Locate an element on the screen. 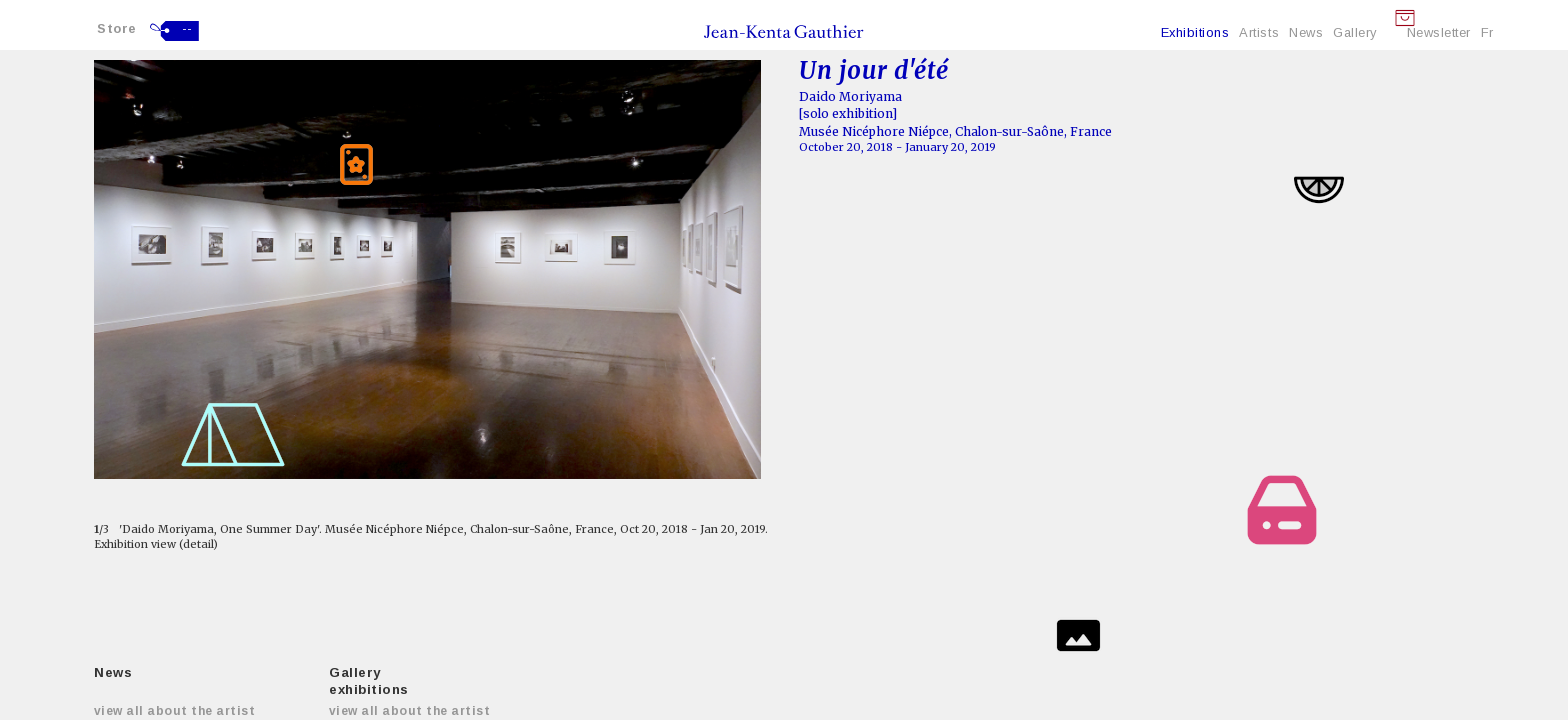 The image size is (1568, 720). access local storage or hard drive is located at coordinates (1282, 510).